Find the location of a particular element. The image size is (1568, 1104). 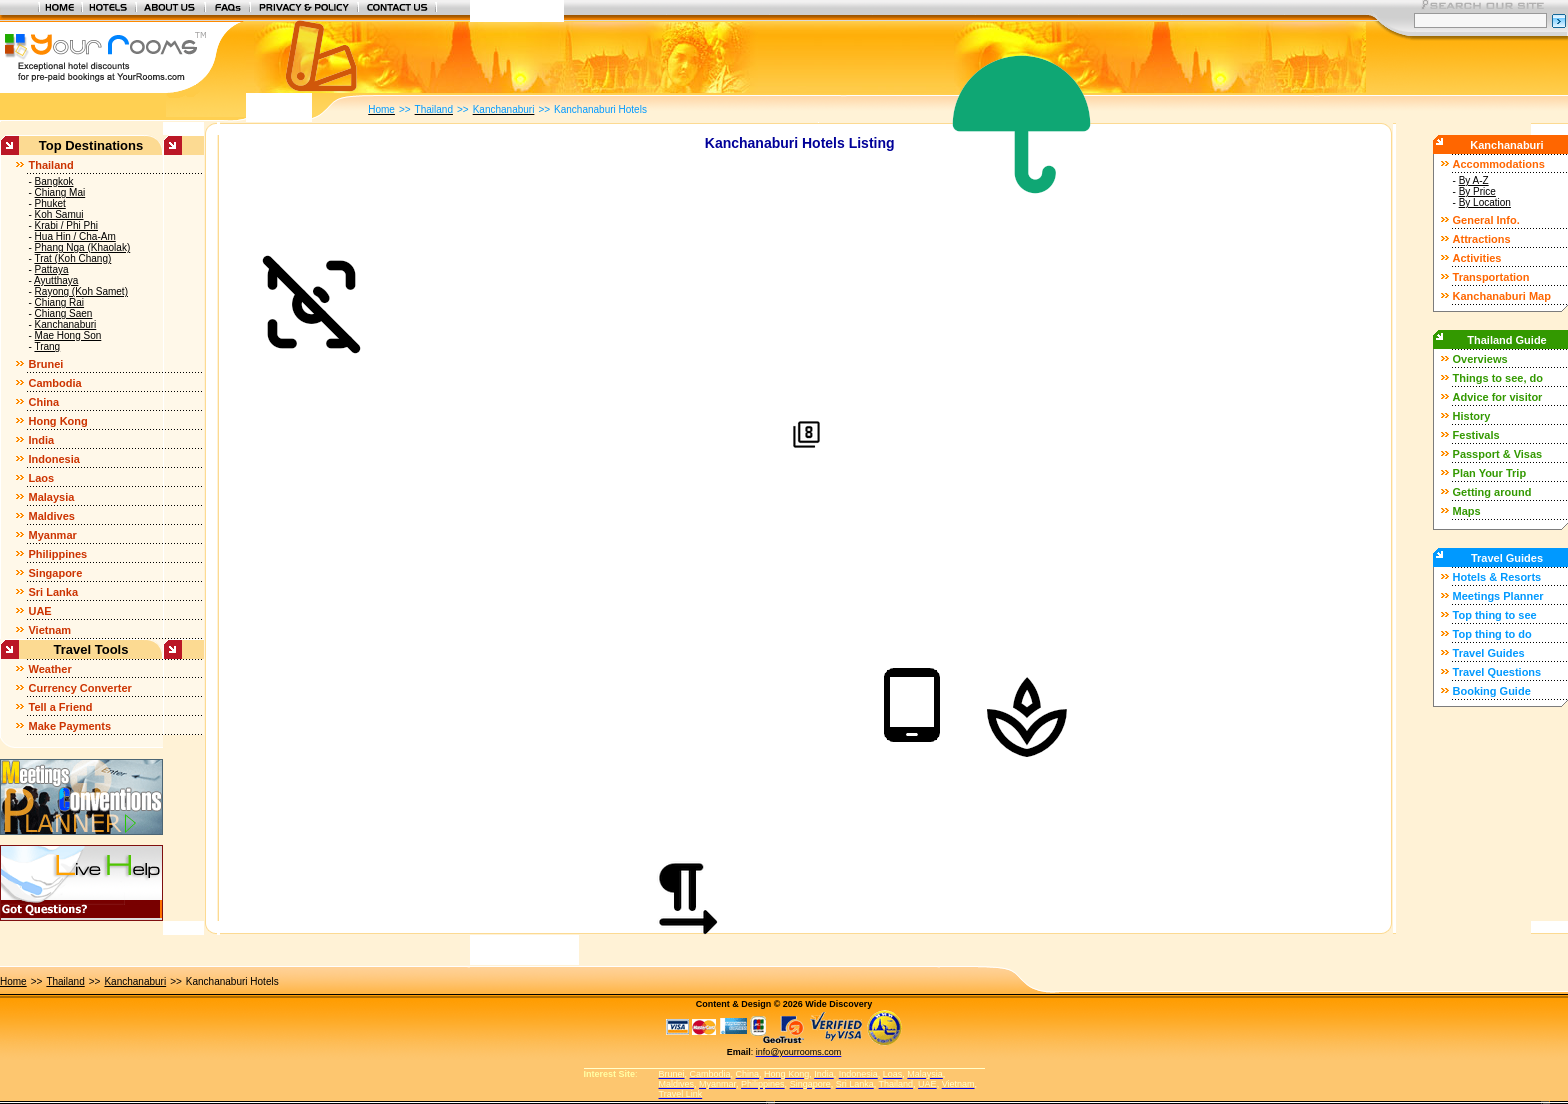

screen capture disabled is located at coordinates (311, 304).